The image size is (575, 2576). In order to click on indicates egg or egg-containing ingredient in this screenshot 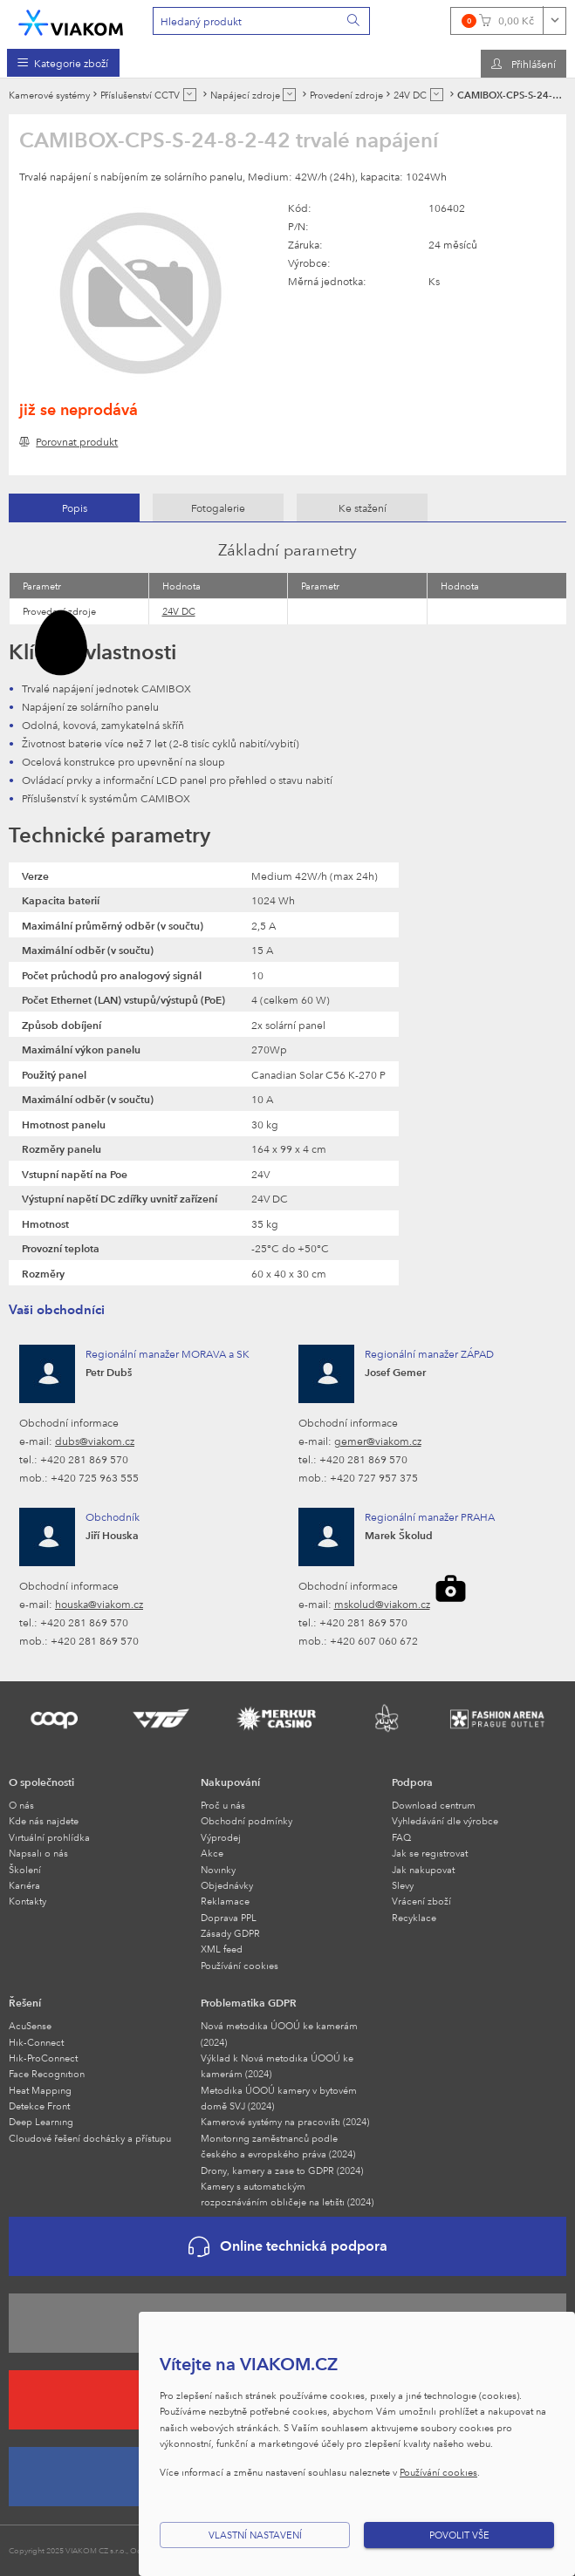, I will do `click(61, 643)`.